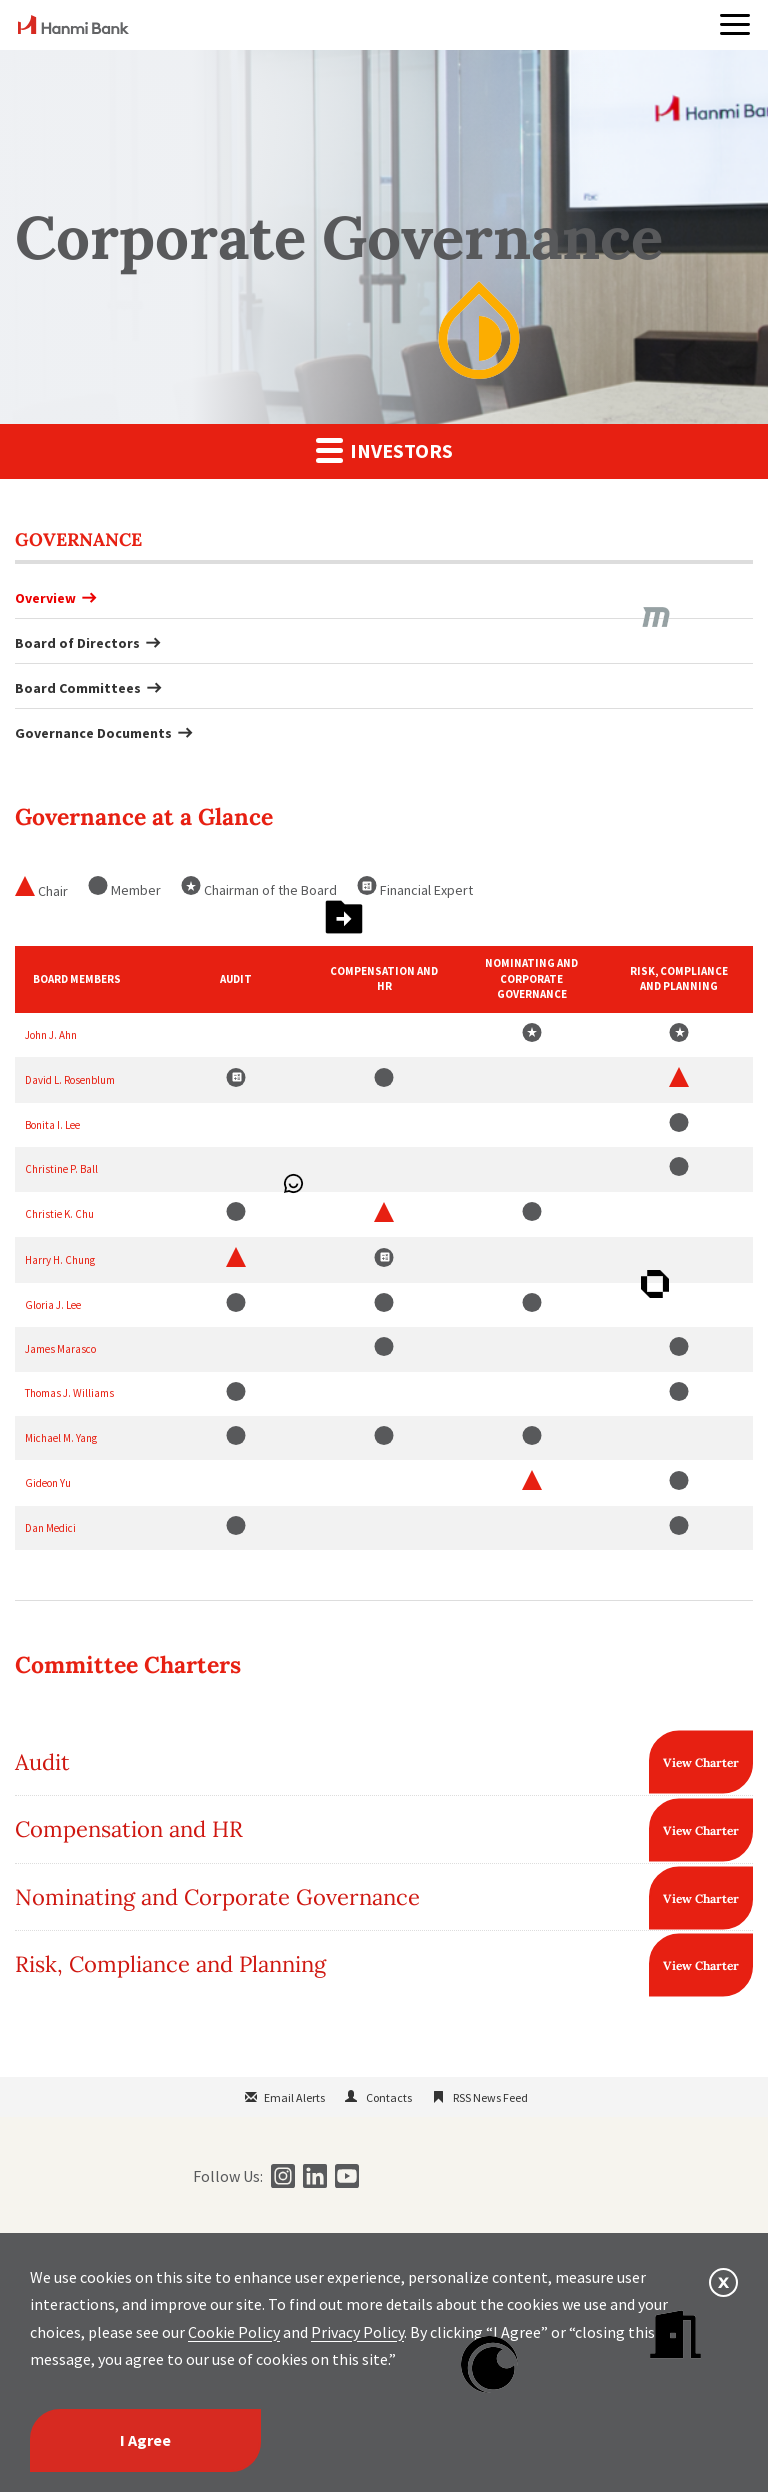 This screenshot has width=768, height=2492. I want to click on move files to another folder, so click(344, 917).